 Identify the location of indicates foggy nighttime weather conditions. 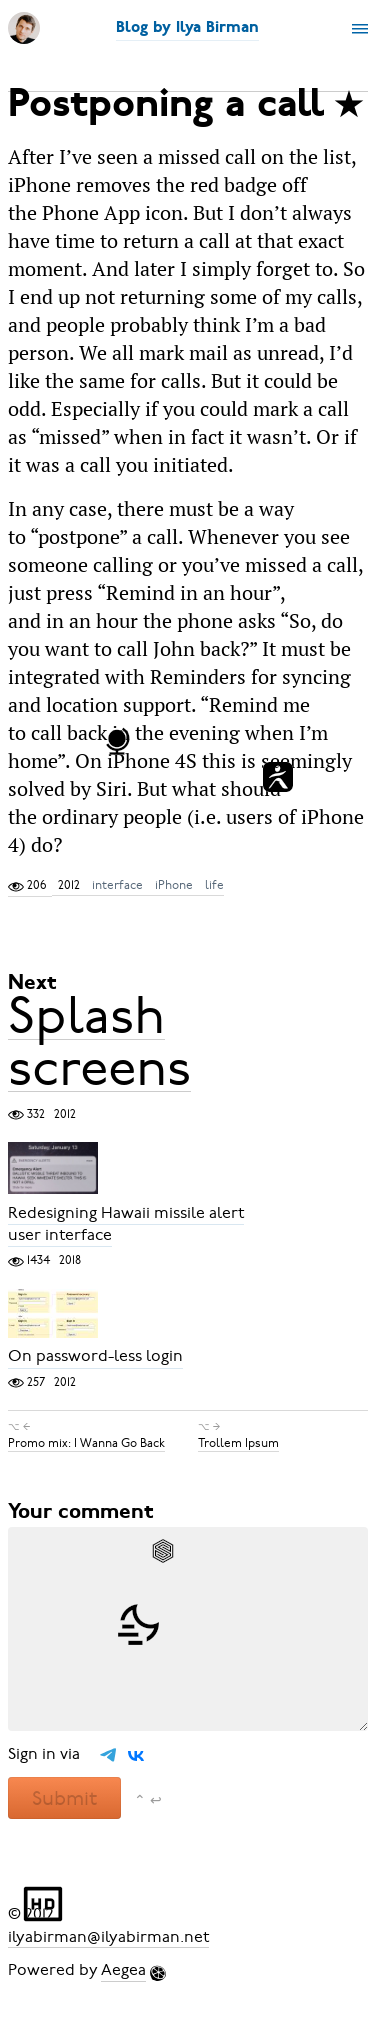
(138, 1624).